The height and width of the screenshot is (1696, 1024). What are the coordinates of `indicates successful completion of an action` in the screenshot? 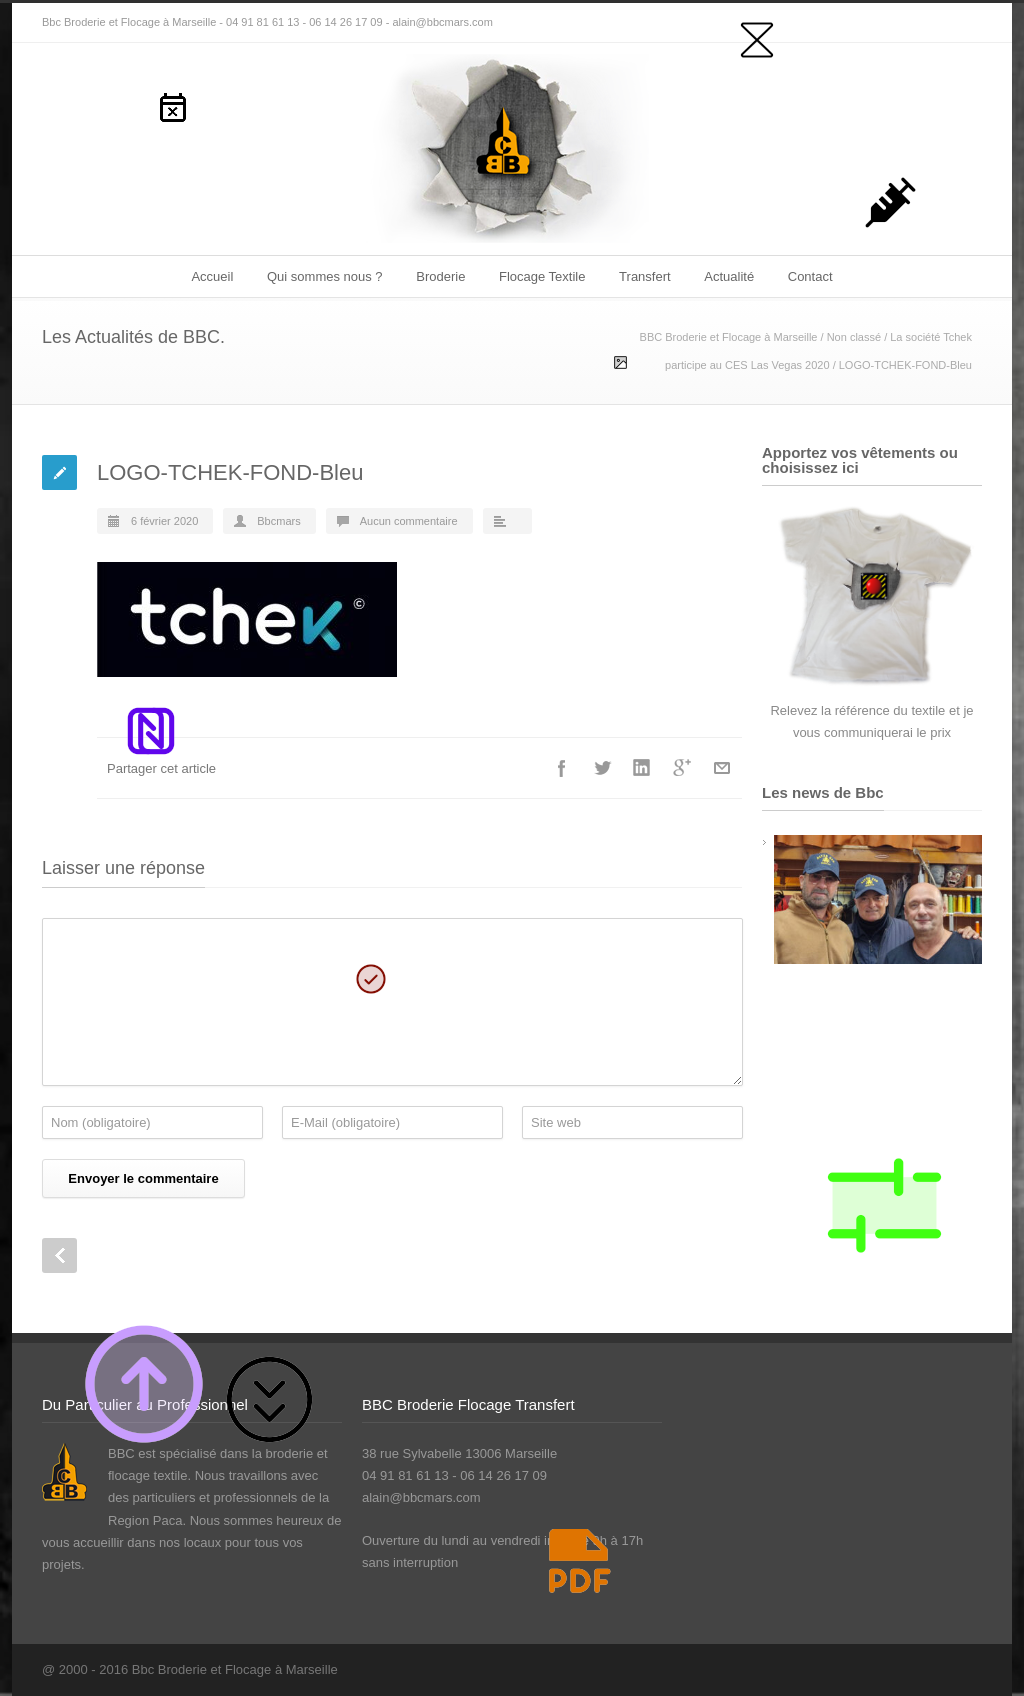 It's located at (371, 979).